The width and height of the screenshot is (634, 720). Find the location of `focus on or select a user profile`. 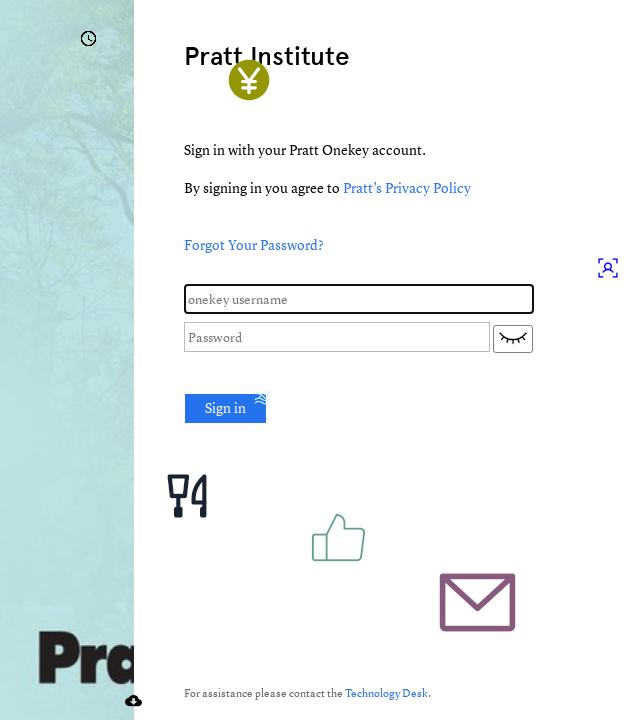

focus on or select a user profile is located at coordinates (608, 268).